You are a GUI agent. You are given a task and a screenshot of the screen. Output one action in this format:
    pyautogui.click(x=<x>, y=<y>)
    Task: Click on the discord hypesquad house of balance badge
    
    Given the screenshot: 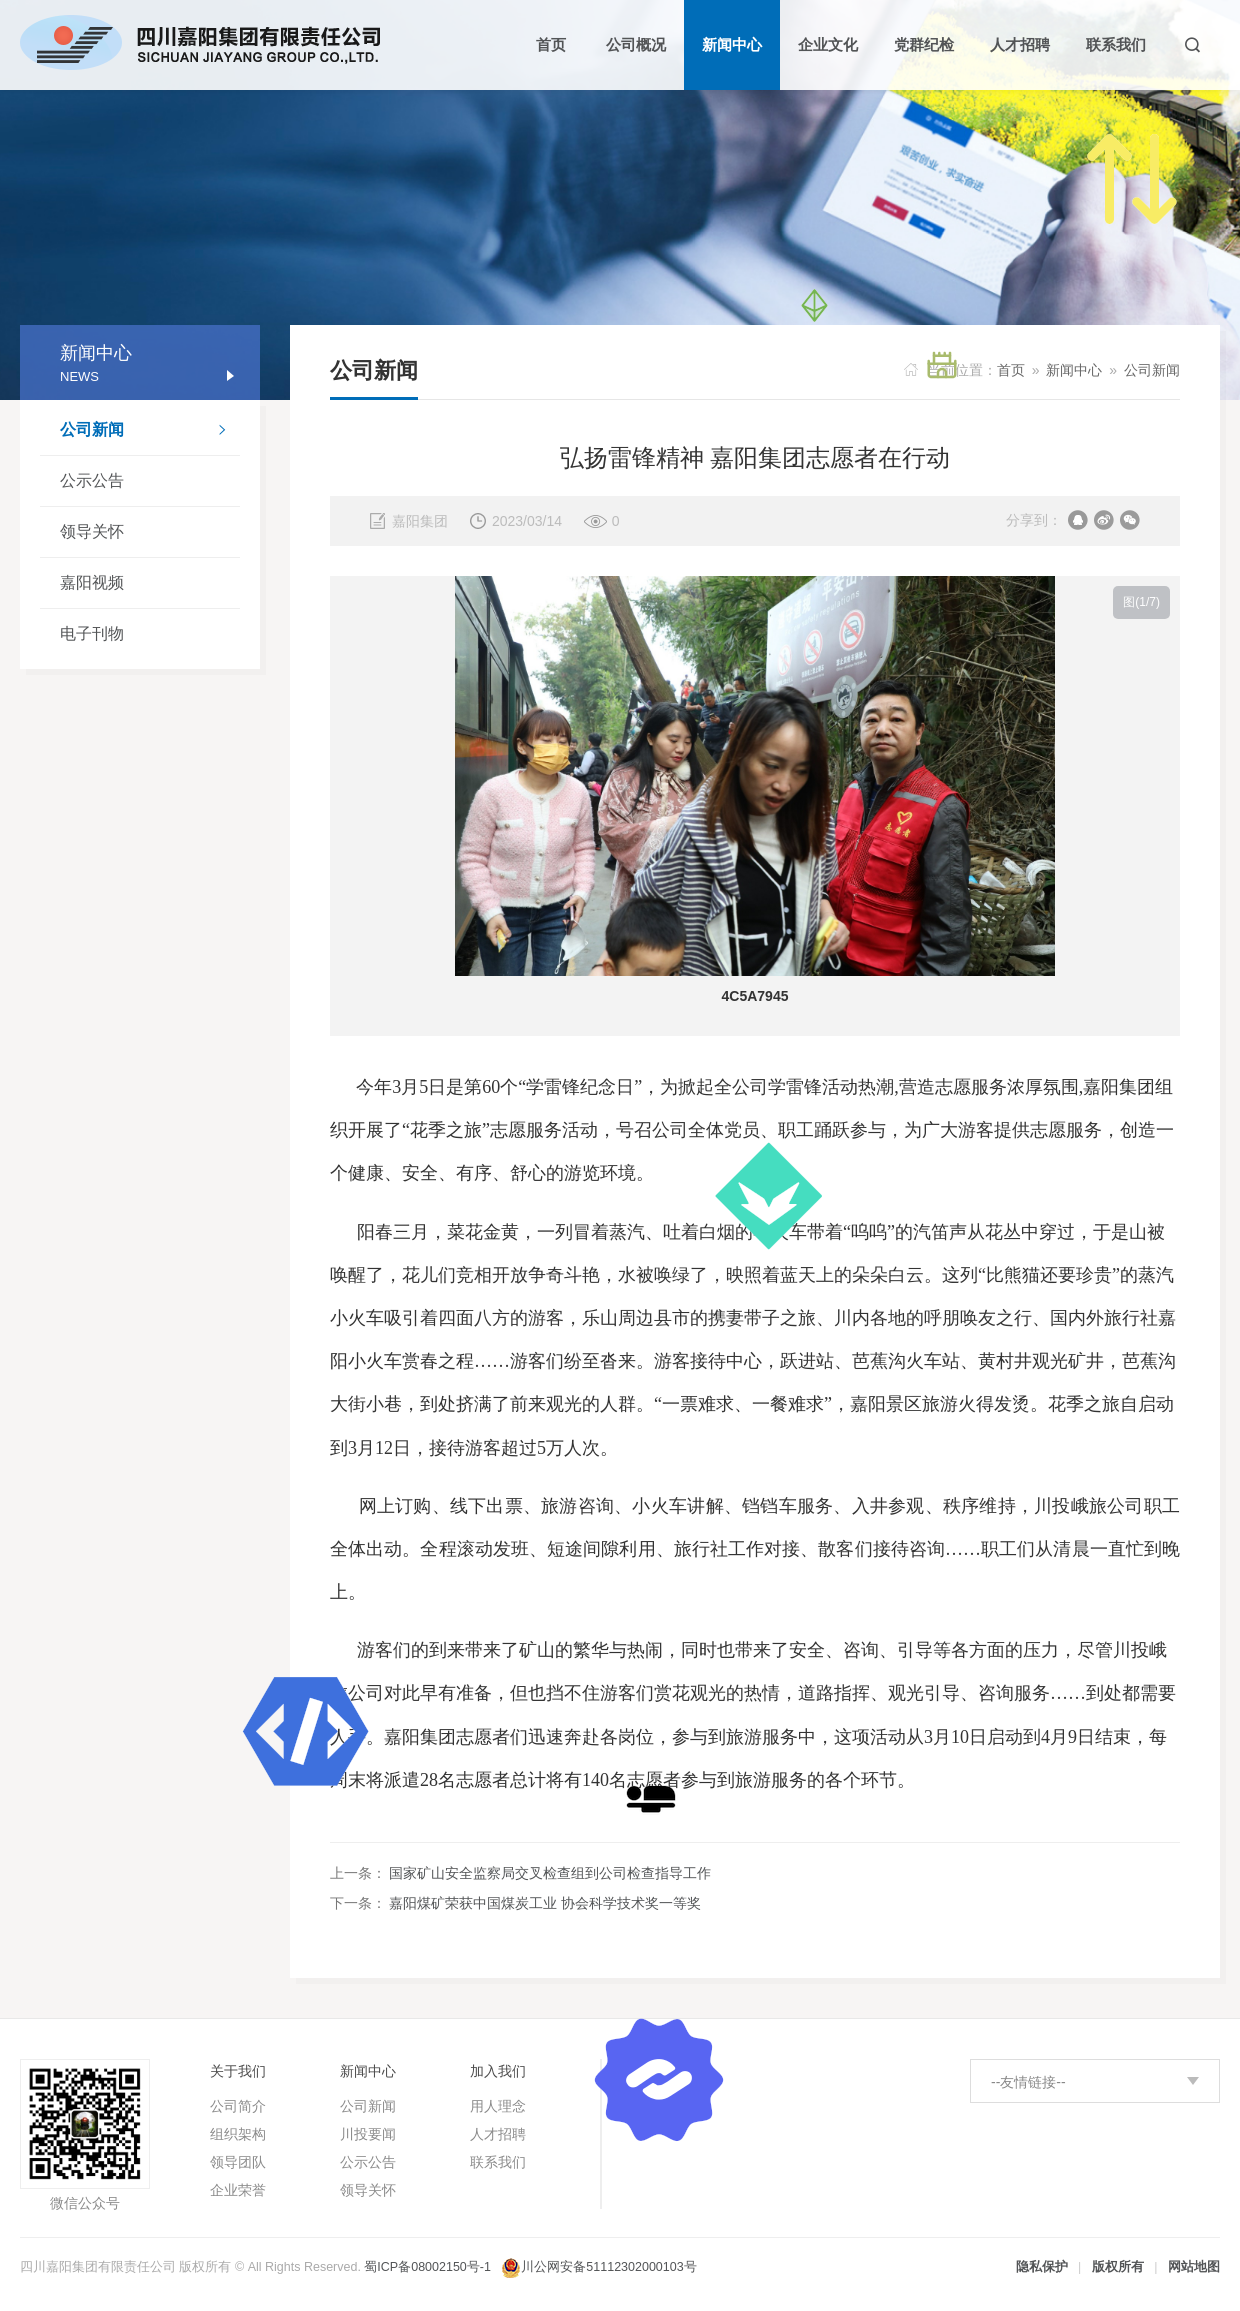 What is the action you would take?
    pyautogui.click(x=769, y=1196)
    